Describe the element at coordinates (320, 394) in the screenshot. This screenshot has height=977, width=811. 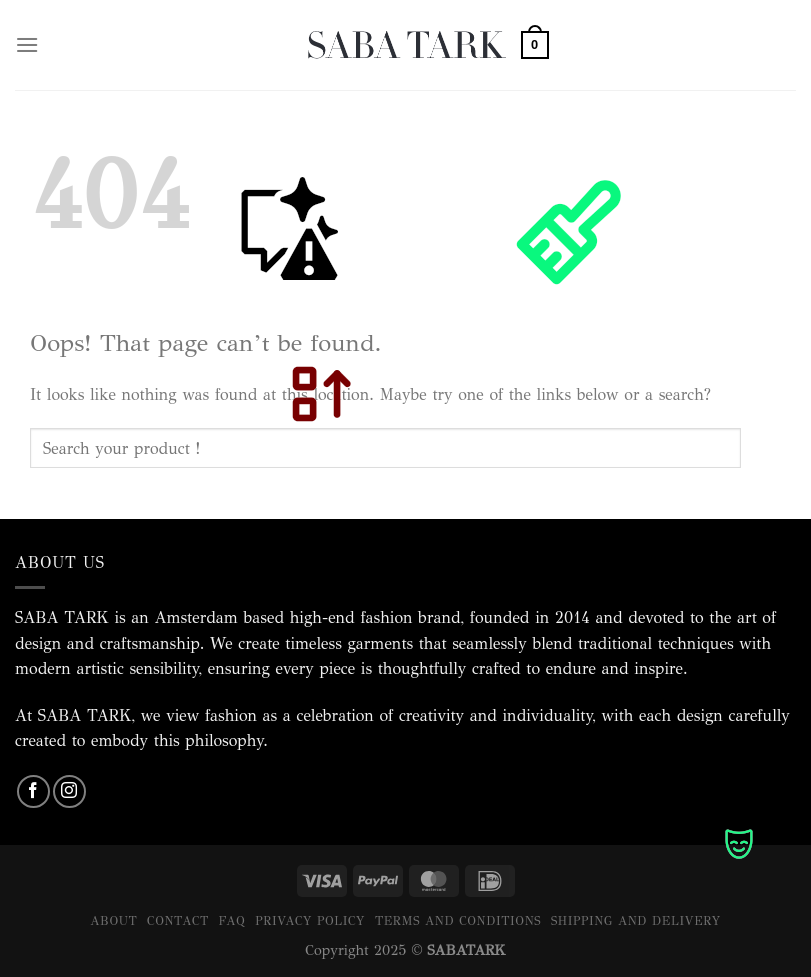
I see `sort items in ascending order` at that location.